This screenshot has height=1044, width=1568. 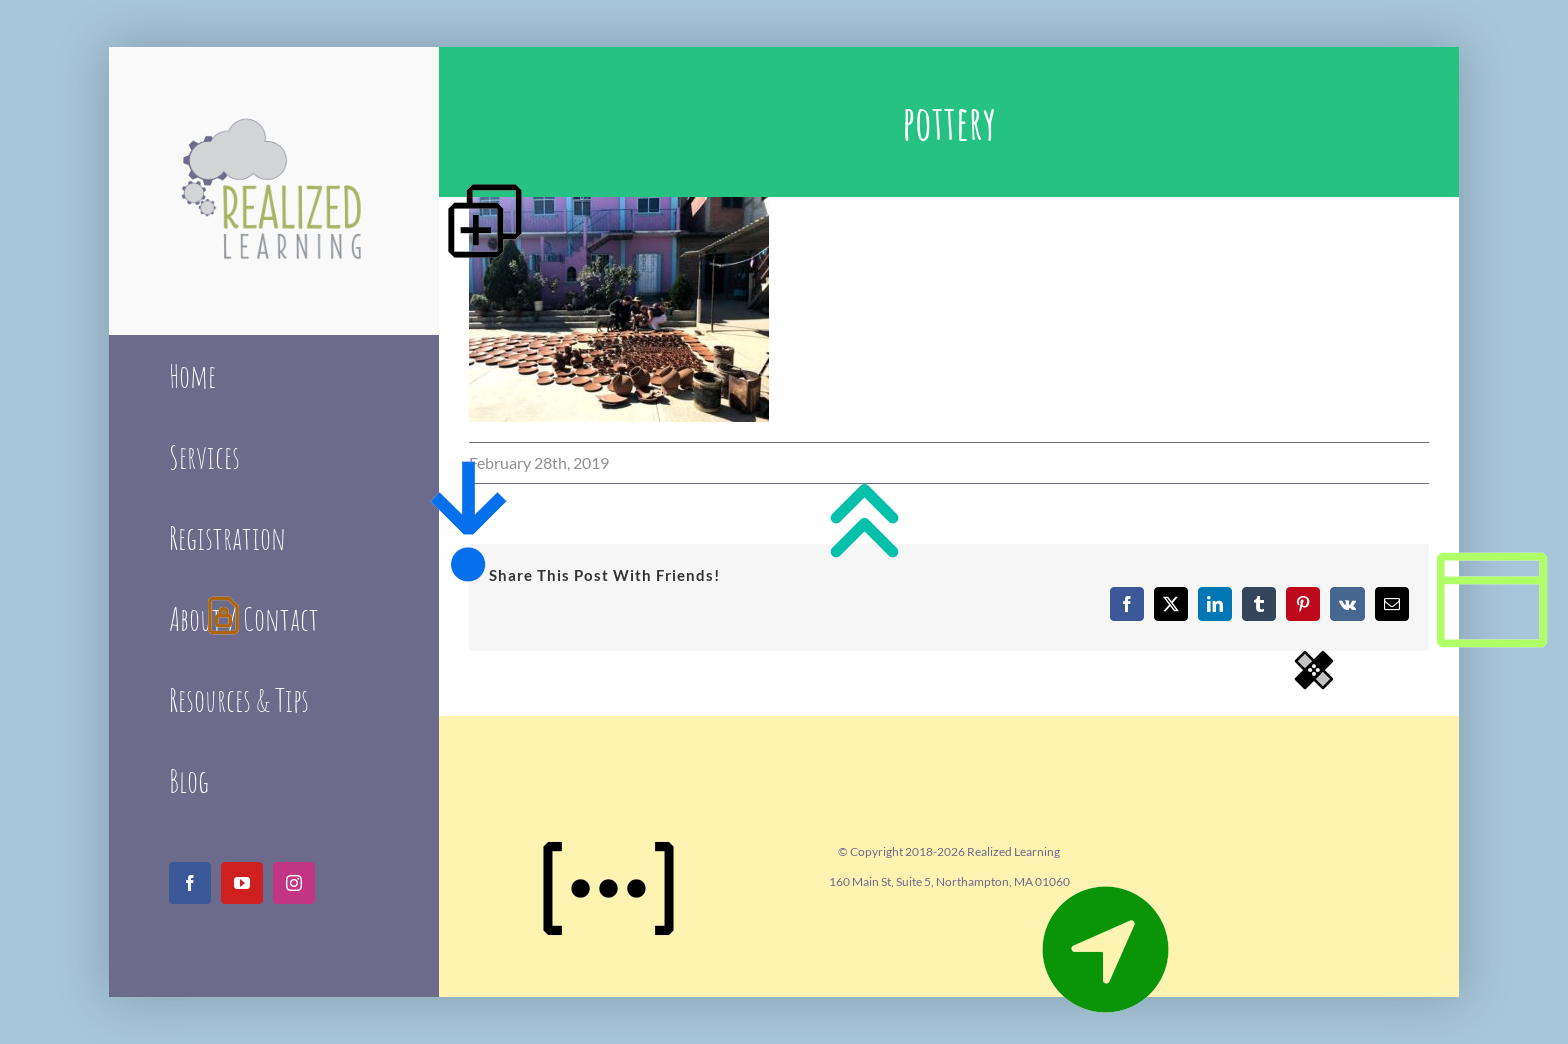 I want to click on apply healing or repair tool to image, so click(x=1314, y=670).